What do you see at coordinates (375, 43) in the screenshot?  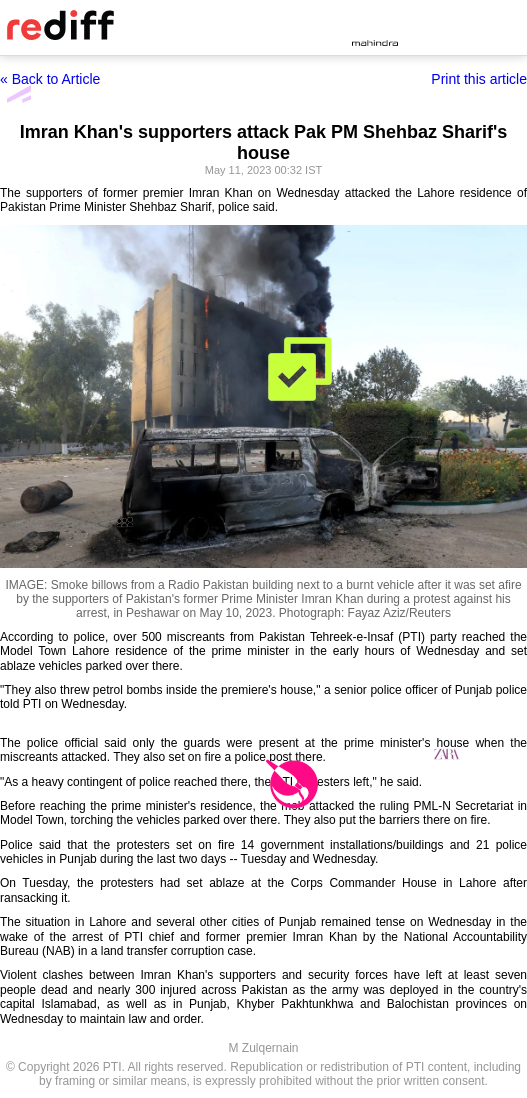 I see `Mahindra company logo` at bounding box center [375, 43].